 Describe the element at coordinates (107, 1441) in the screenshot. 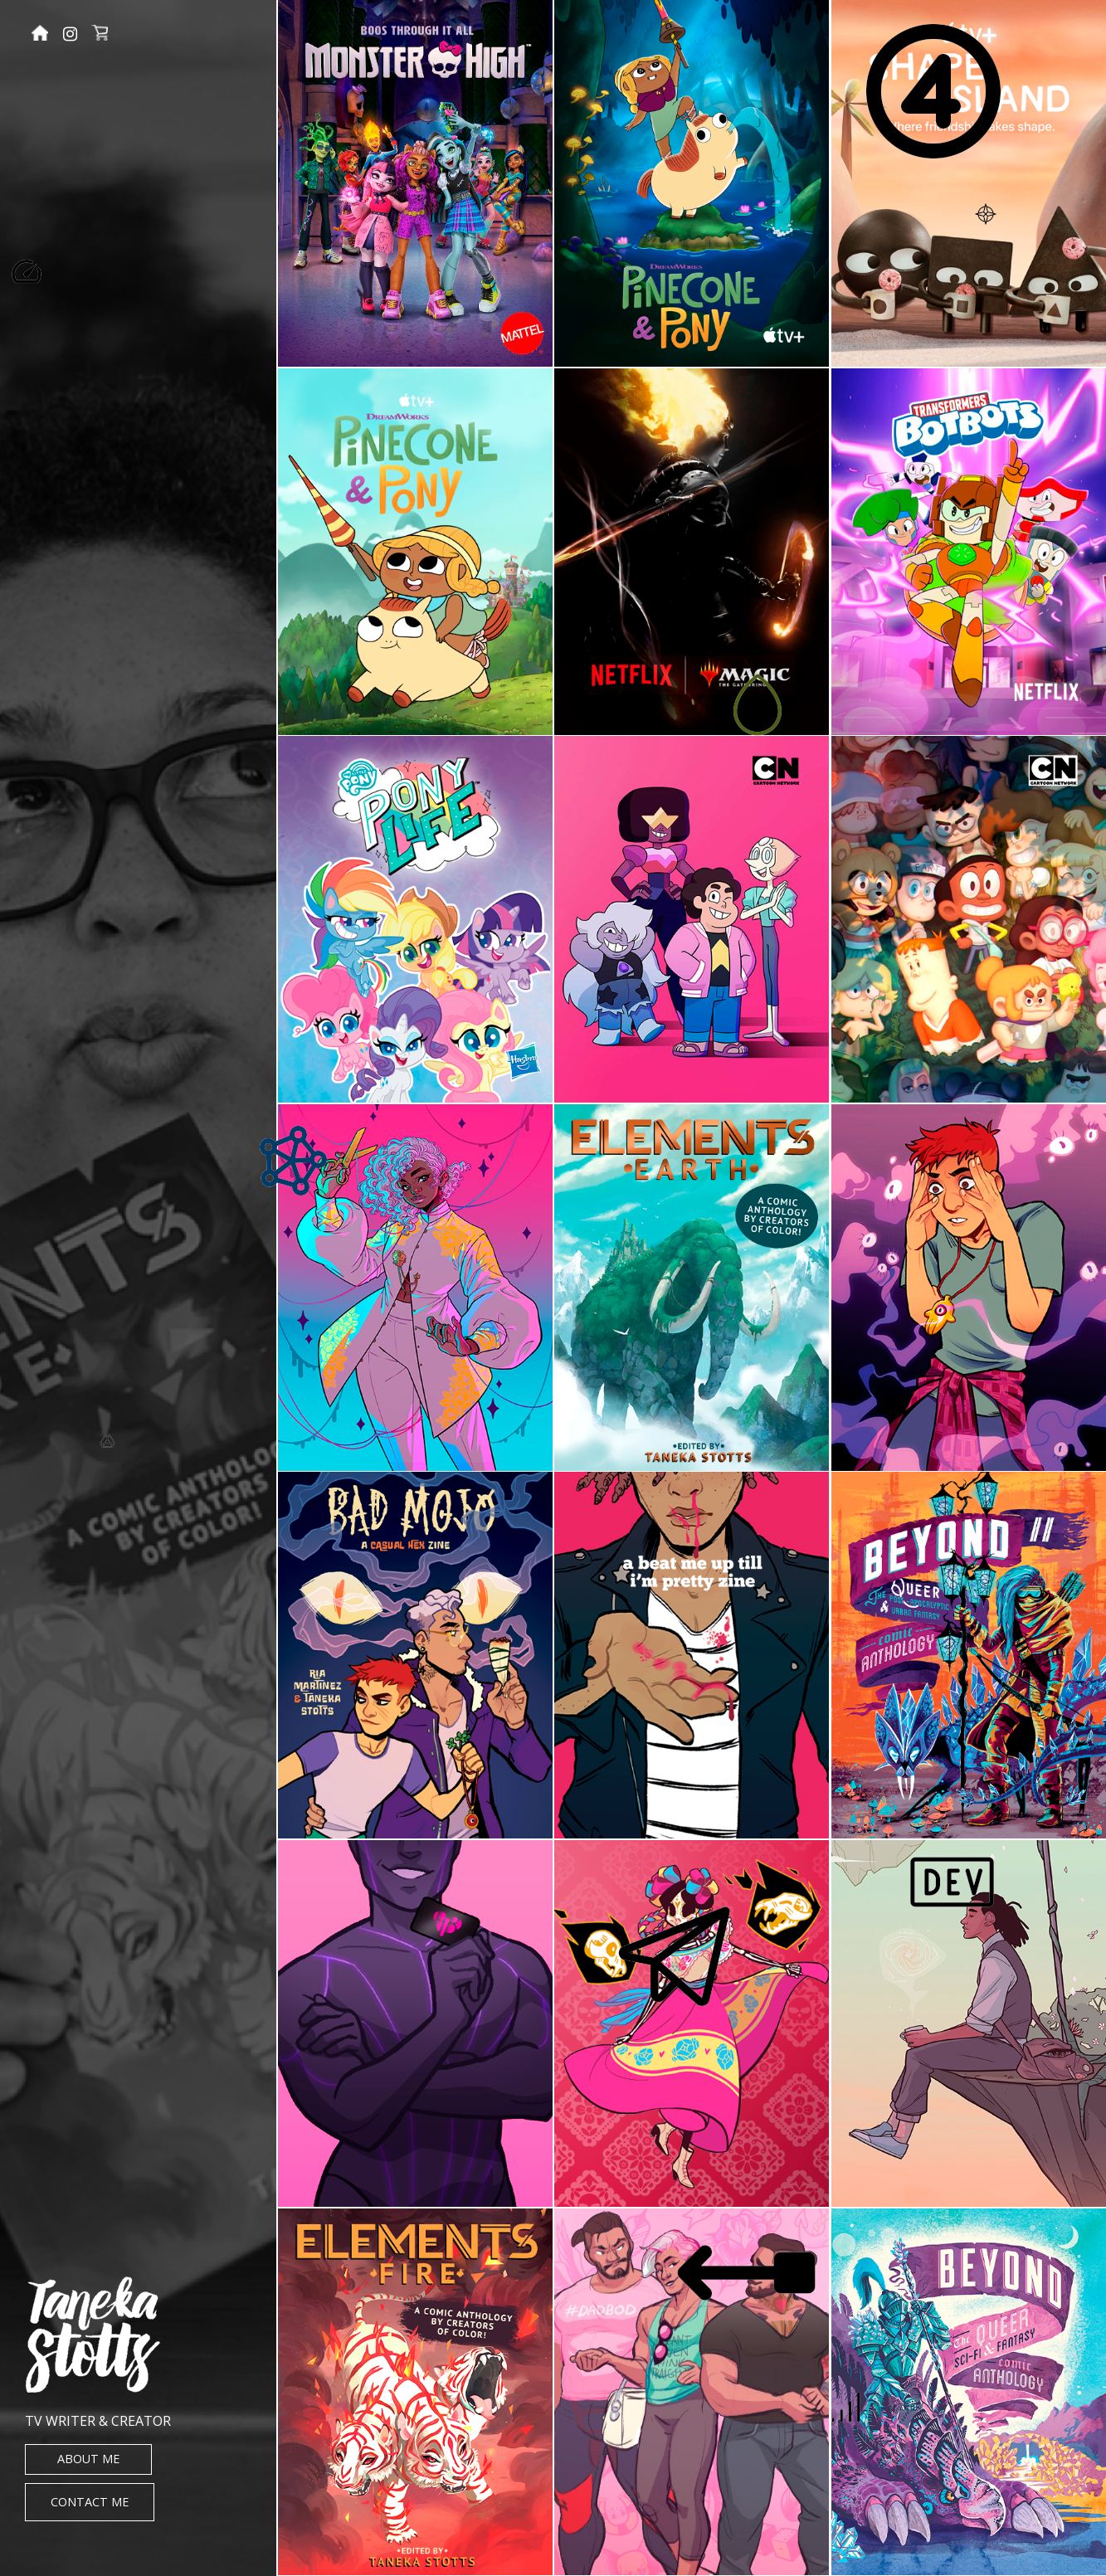

I see `access google drive files and storage` at that location.